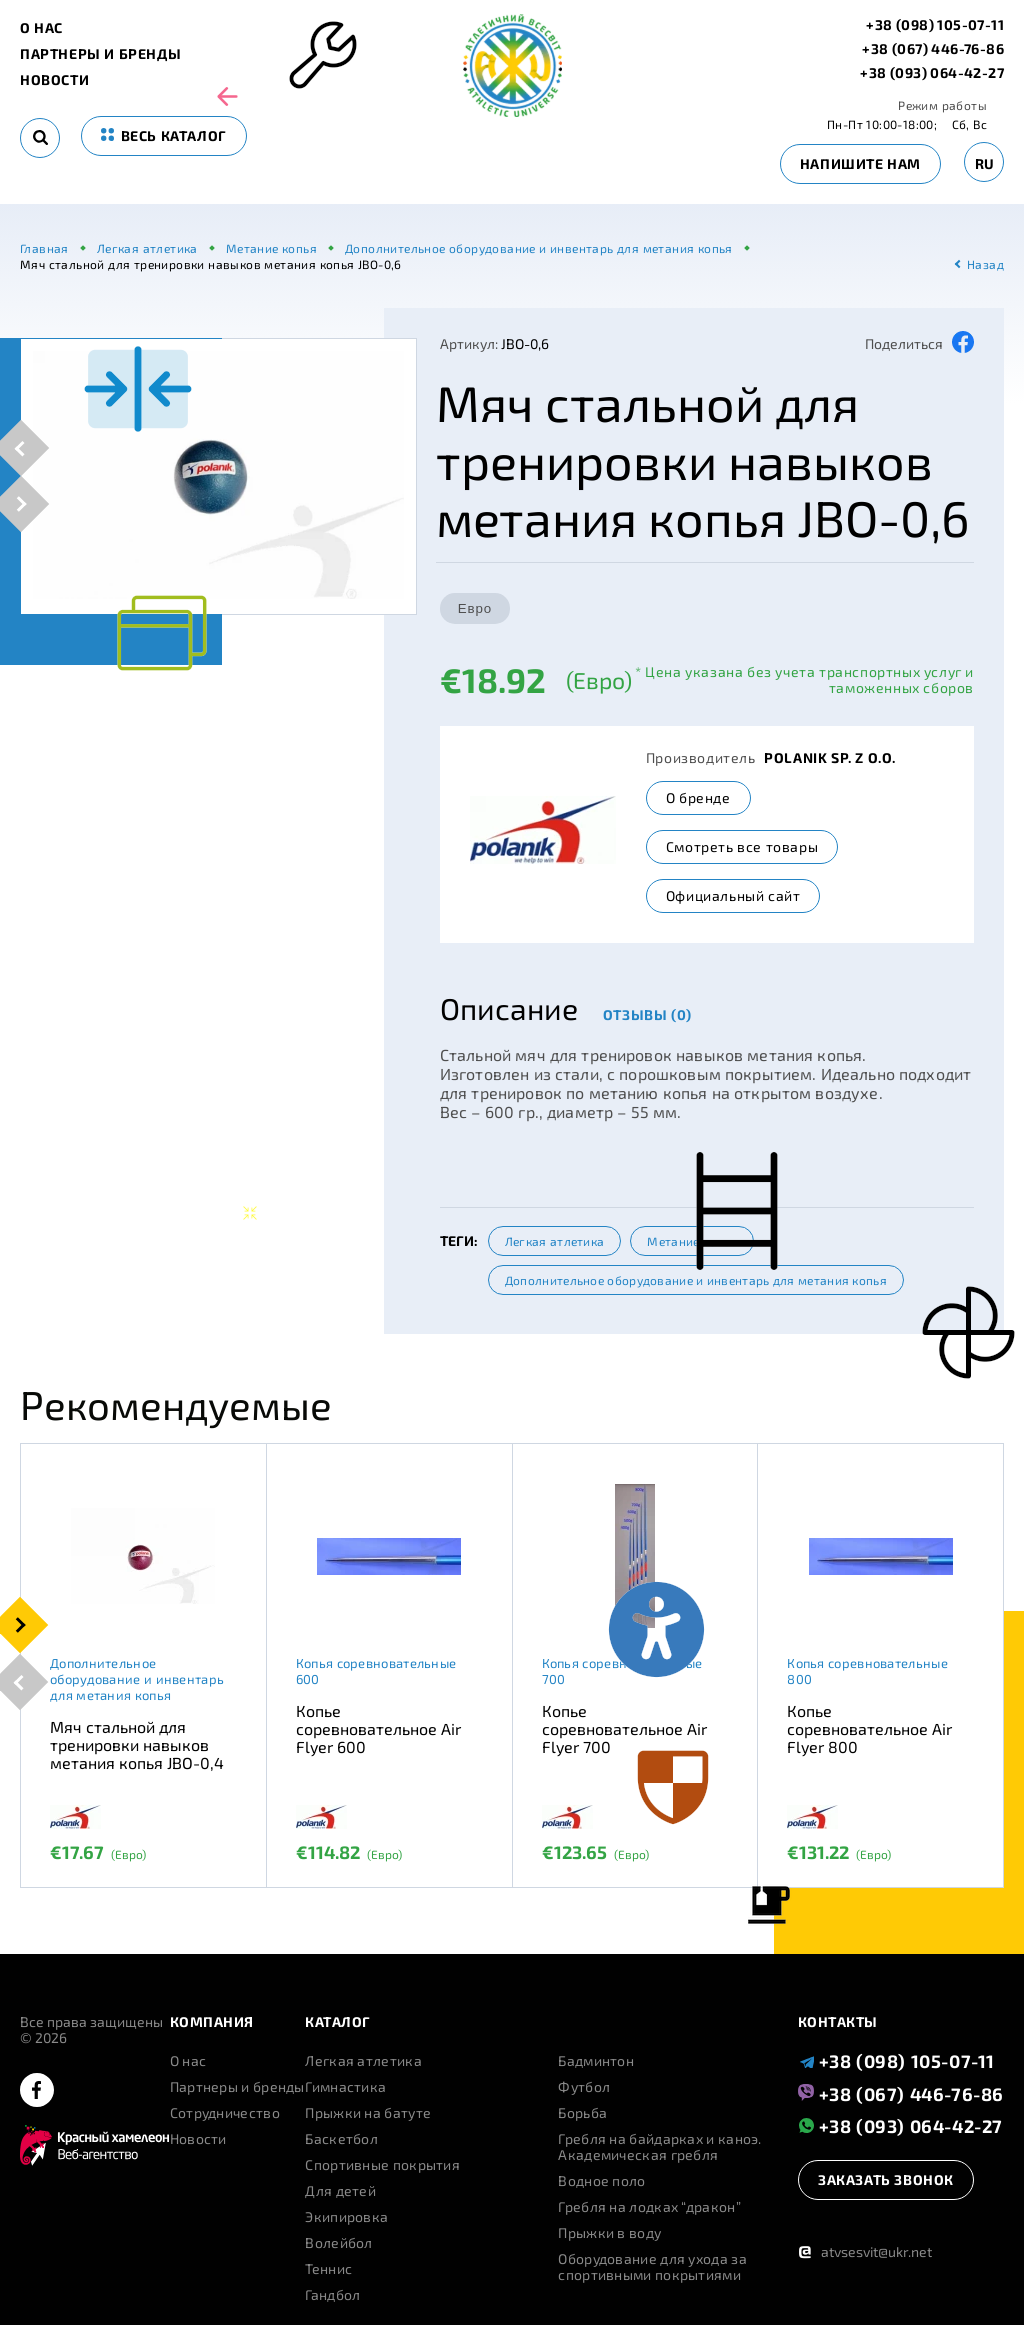 This screenshot has height=2325, width=1024. What do you see at coordinates (323, 55) in the screenshot?
I see `access settings or preferences` at bounding box center [323, 55].